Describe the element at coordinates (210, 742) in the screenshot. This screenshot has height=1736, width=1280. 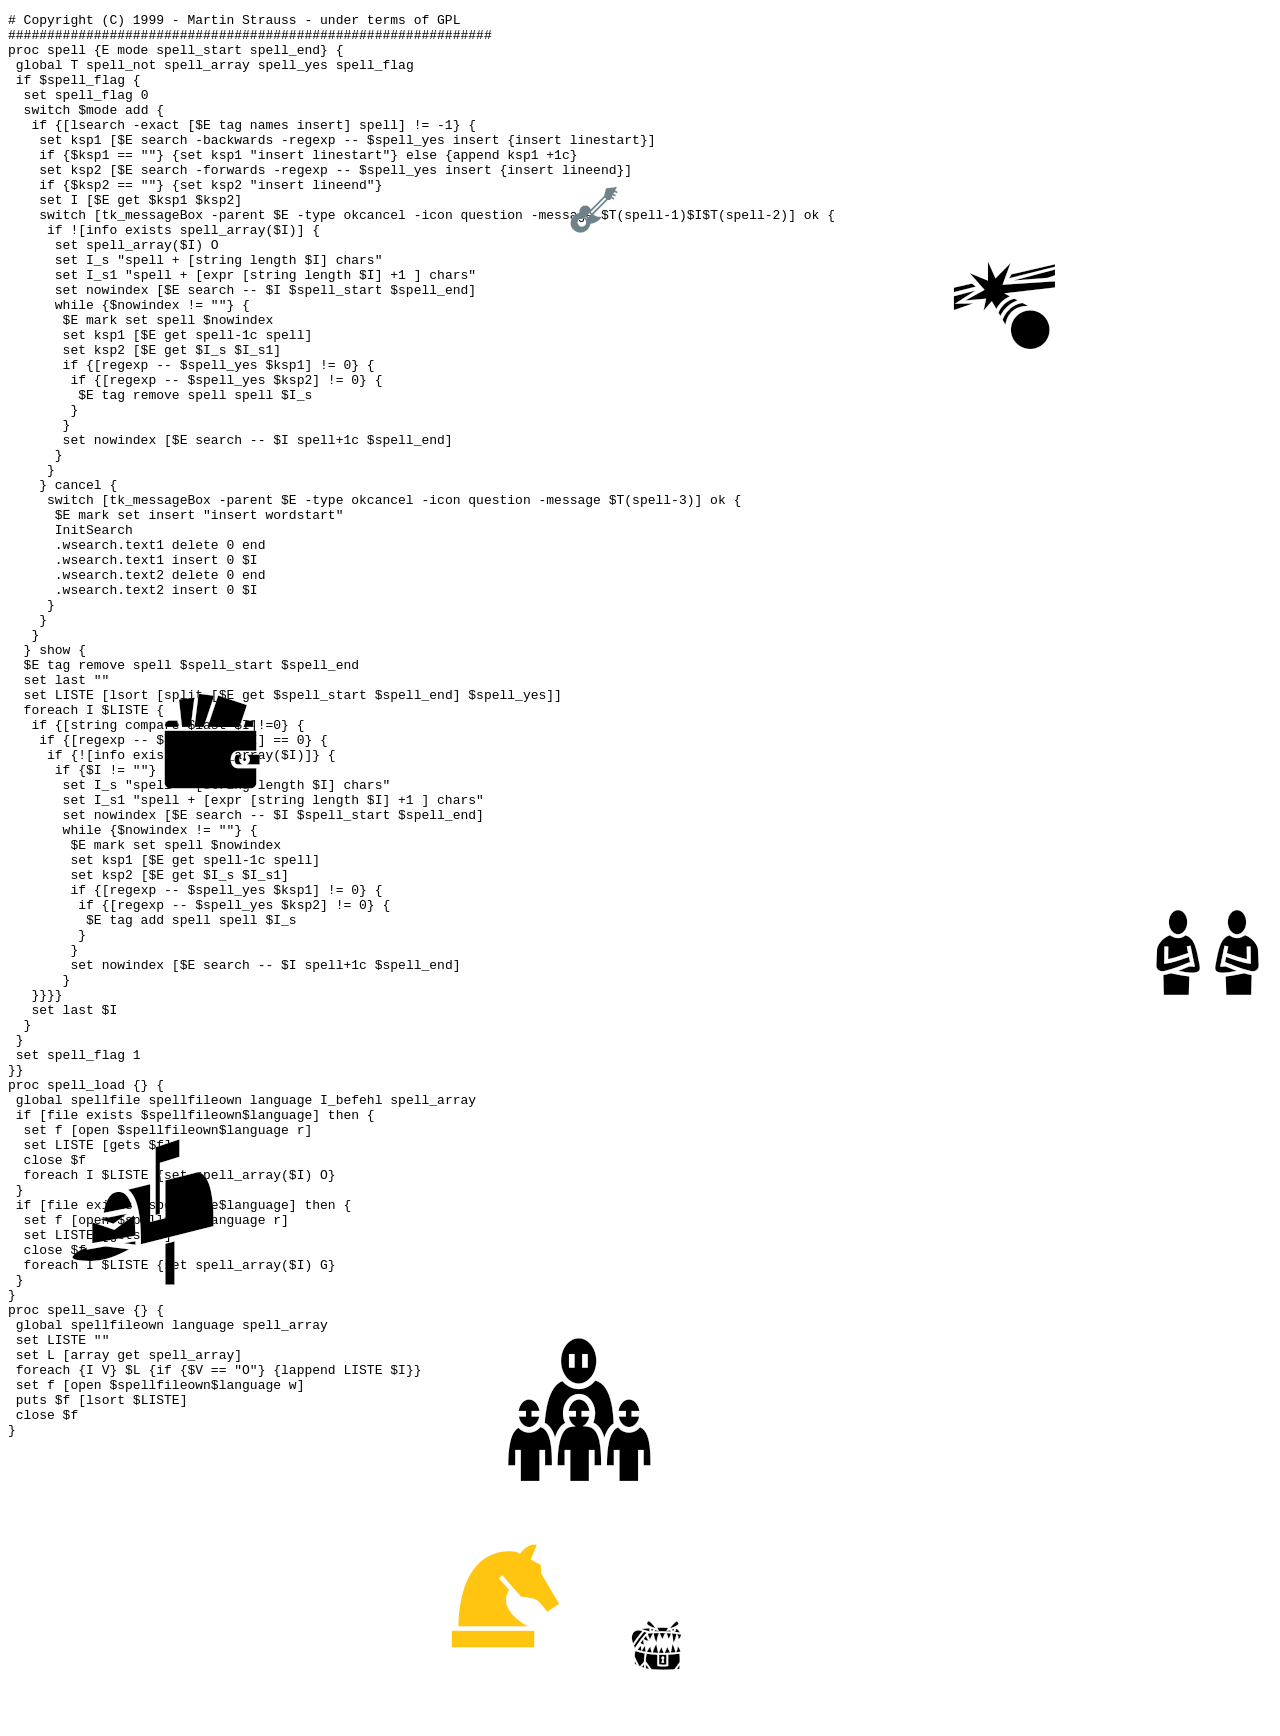
I see `access your wallet or payment methods` at that location.